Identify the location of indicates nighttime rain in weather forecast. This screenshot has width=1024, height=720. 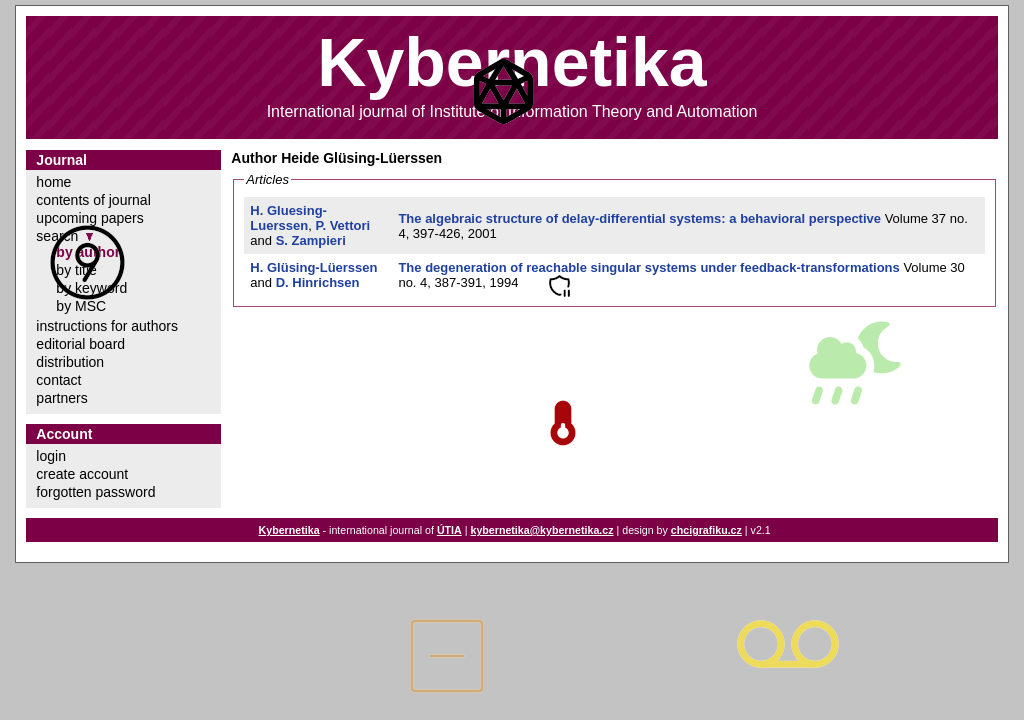
(856, 363).